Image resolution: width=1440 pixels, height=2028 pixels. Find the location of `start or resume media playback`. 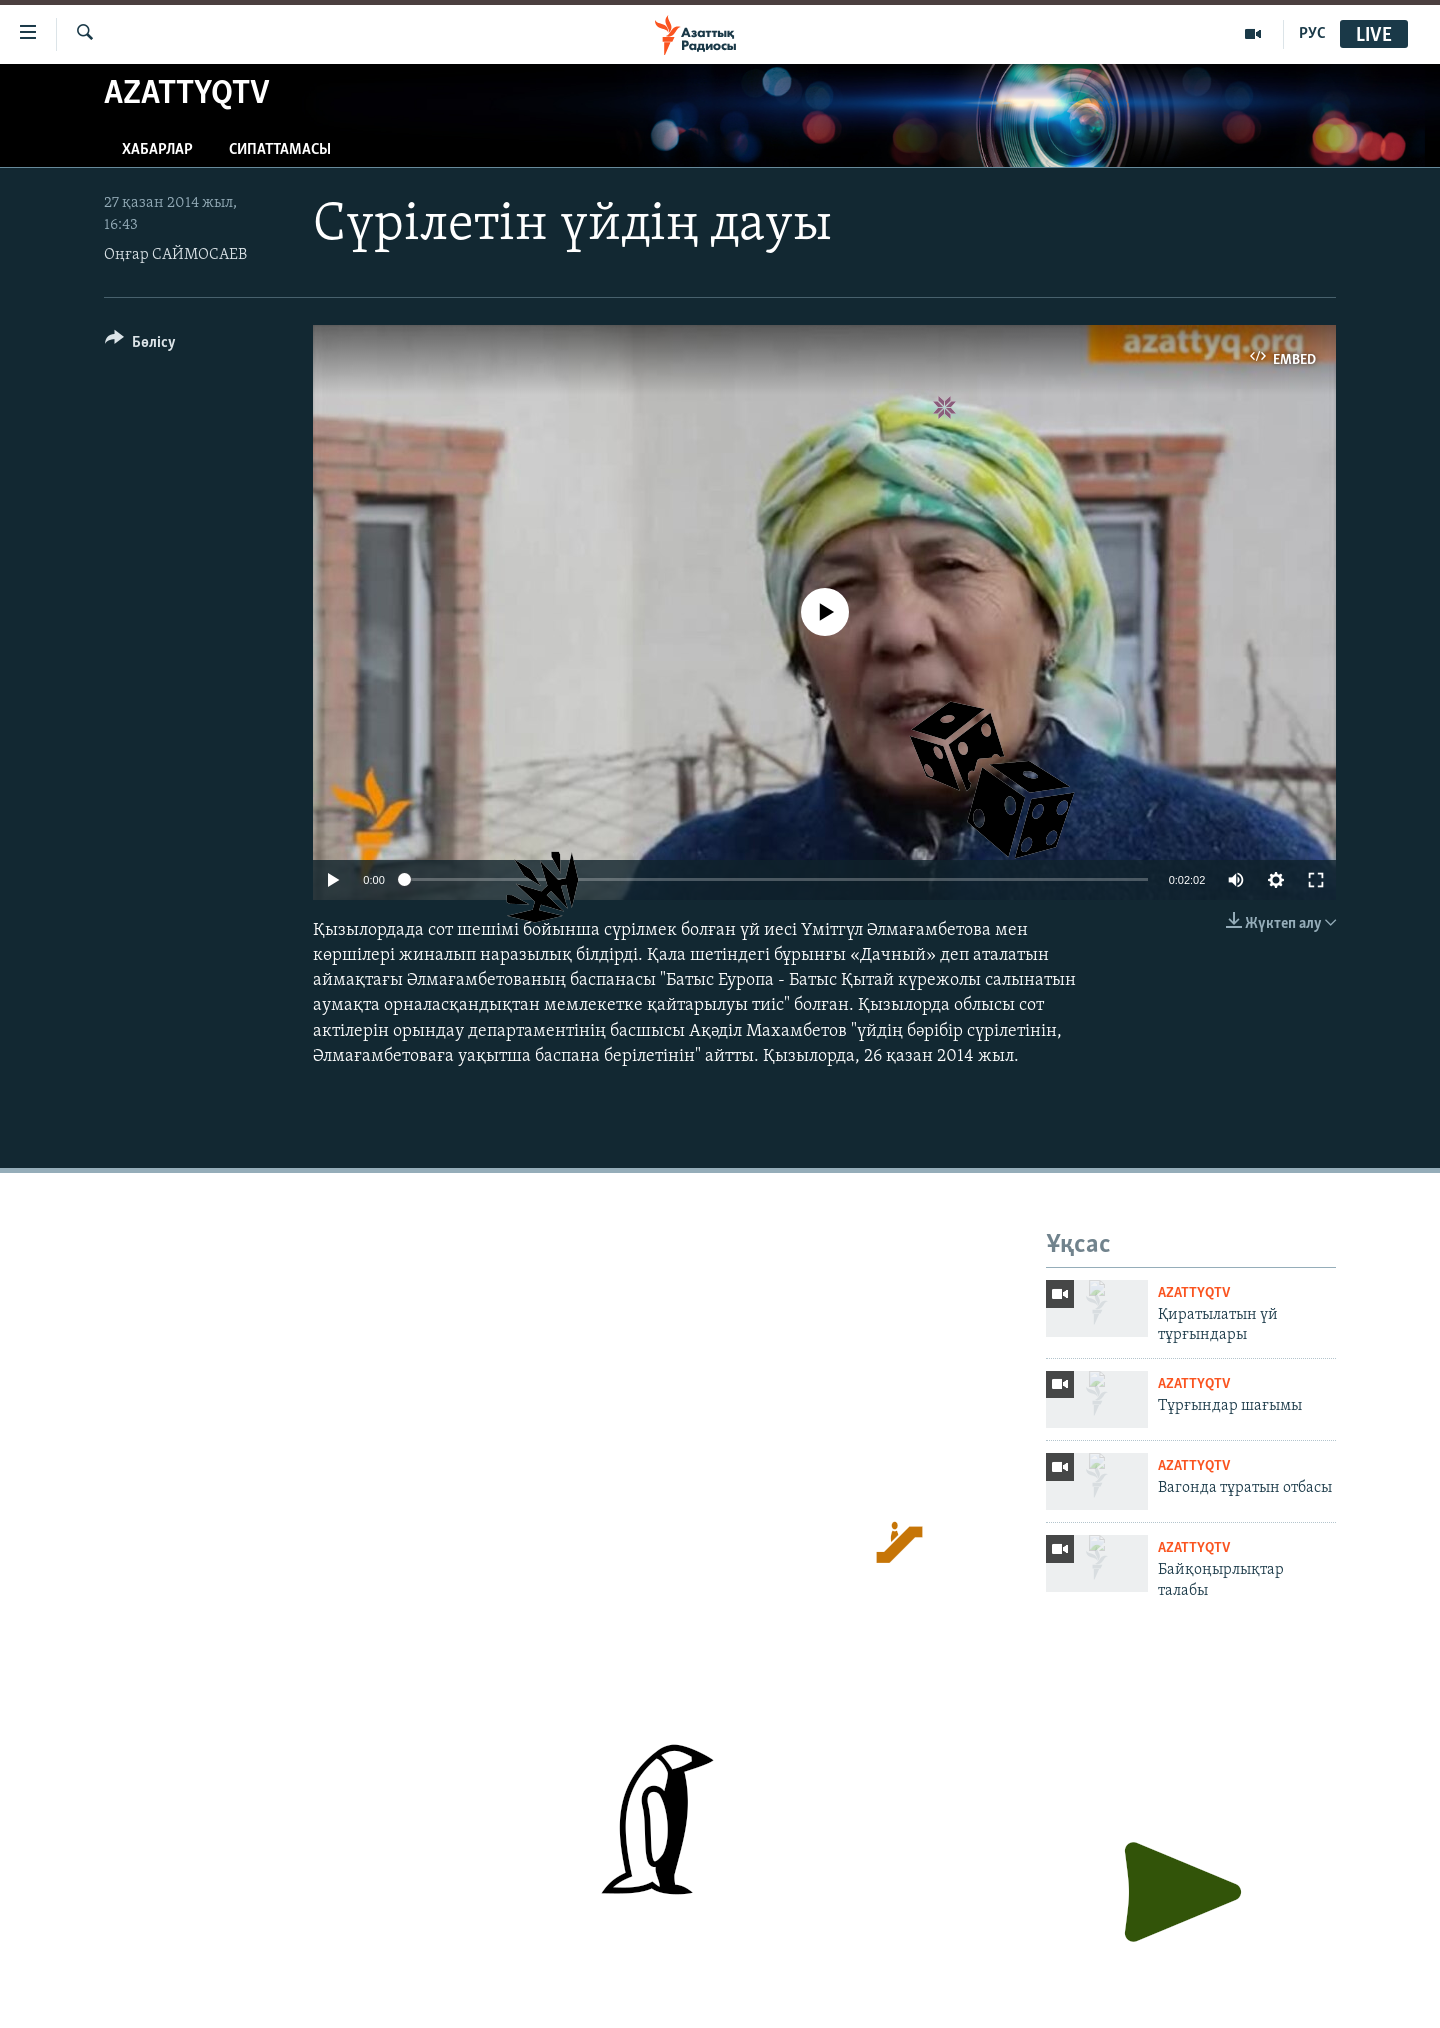

start or resume media playback is located at coordinates (1183, 1892).